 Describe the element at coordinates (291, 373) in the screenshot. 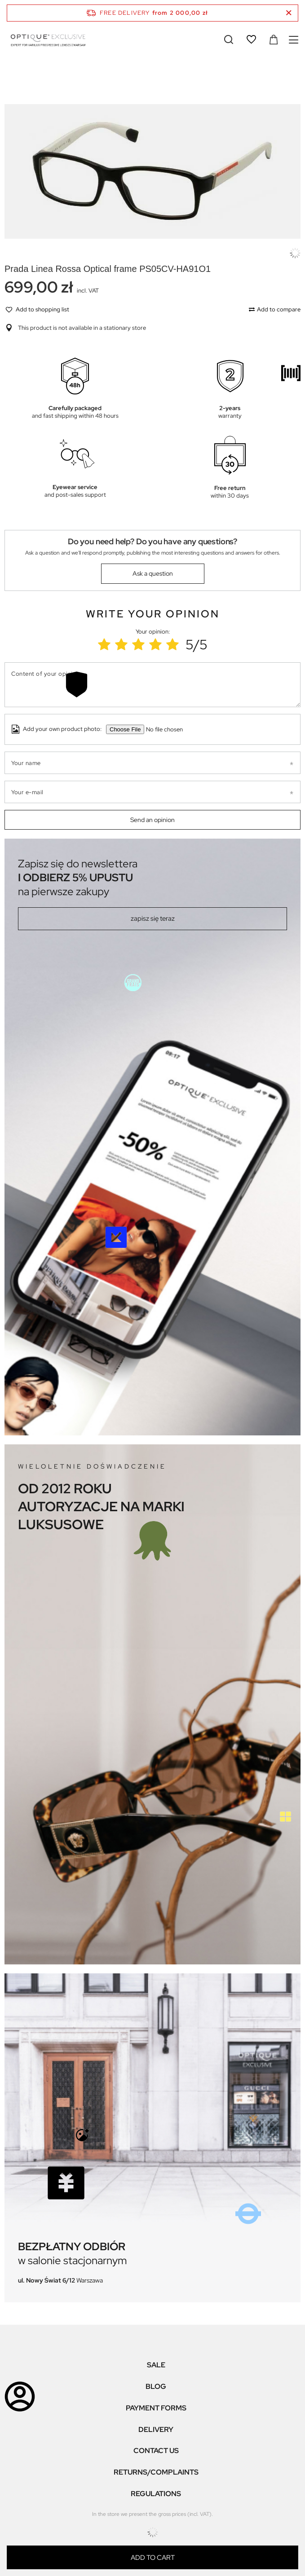

I see `visit papers with code website` at that location.